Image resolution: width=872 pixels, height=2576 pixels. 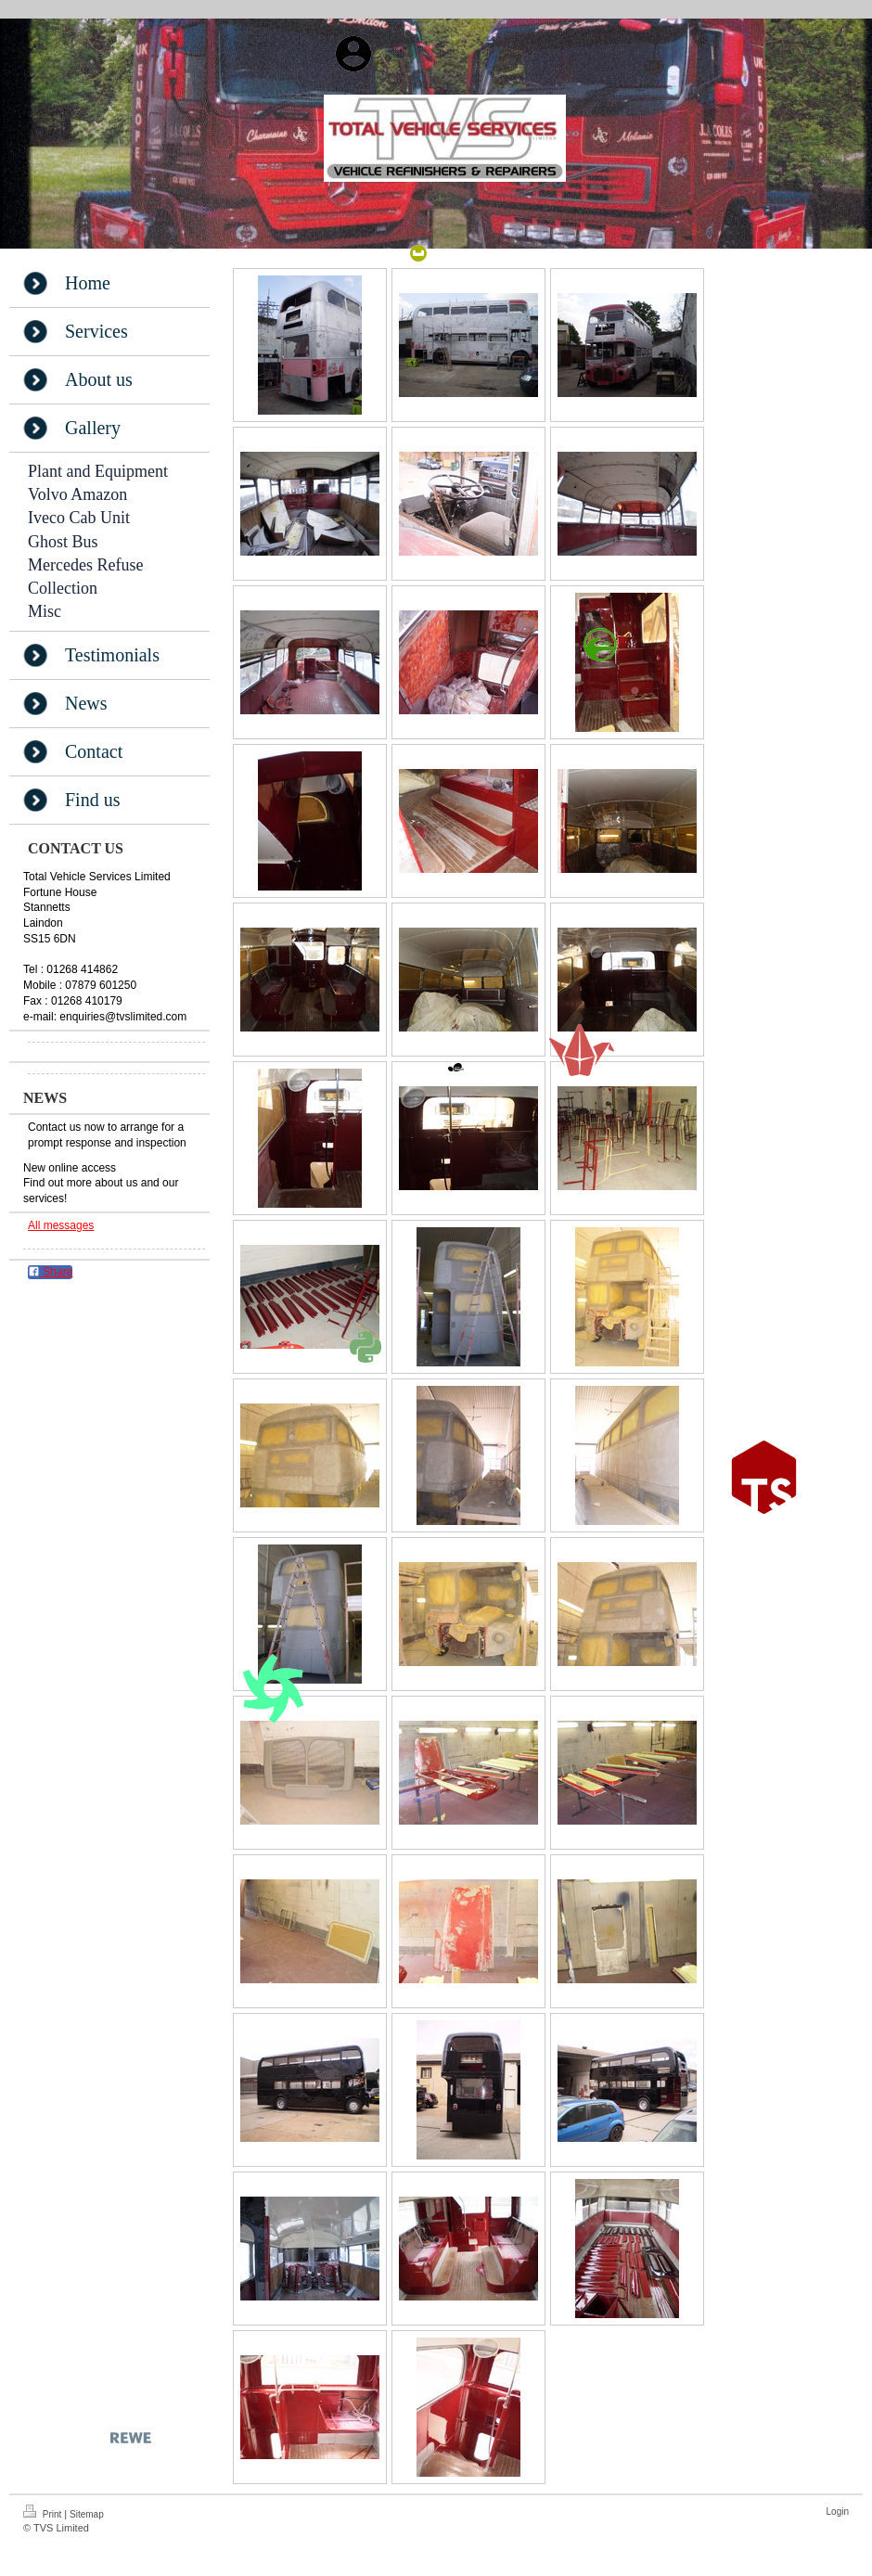 I want to click on open padlet app, so click(x=582, y=1050).